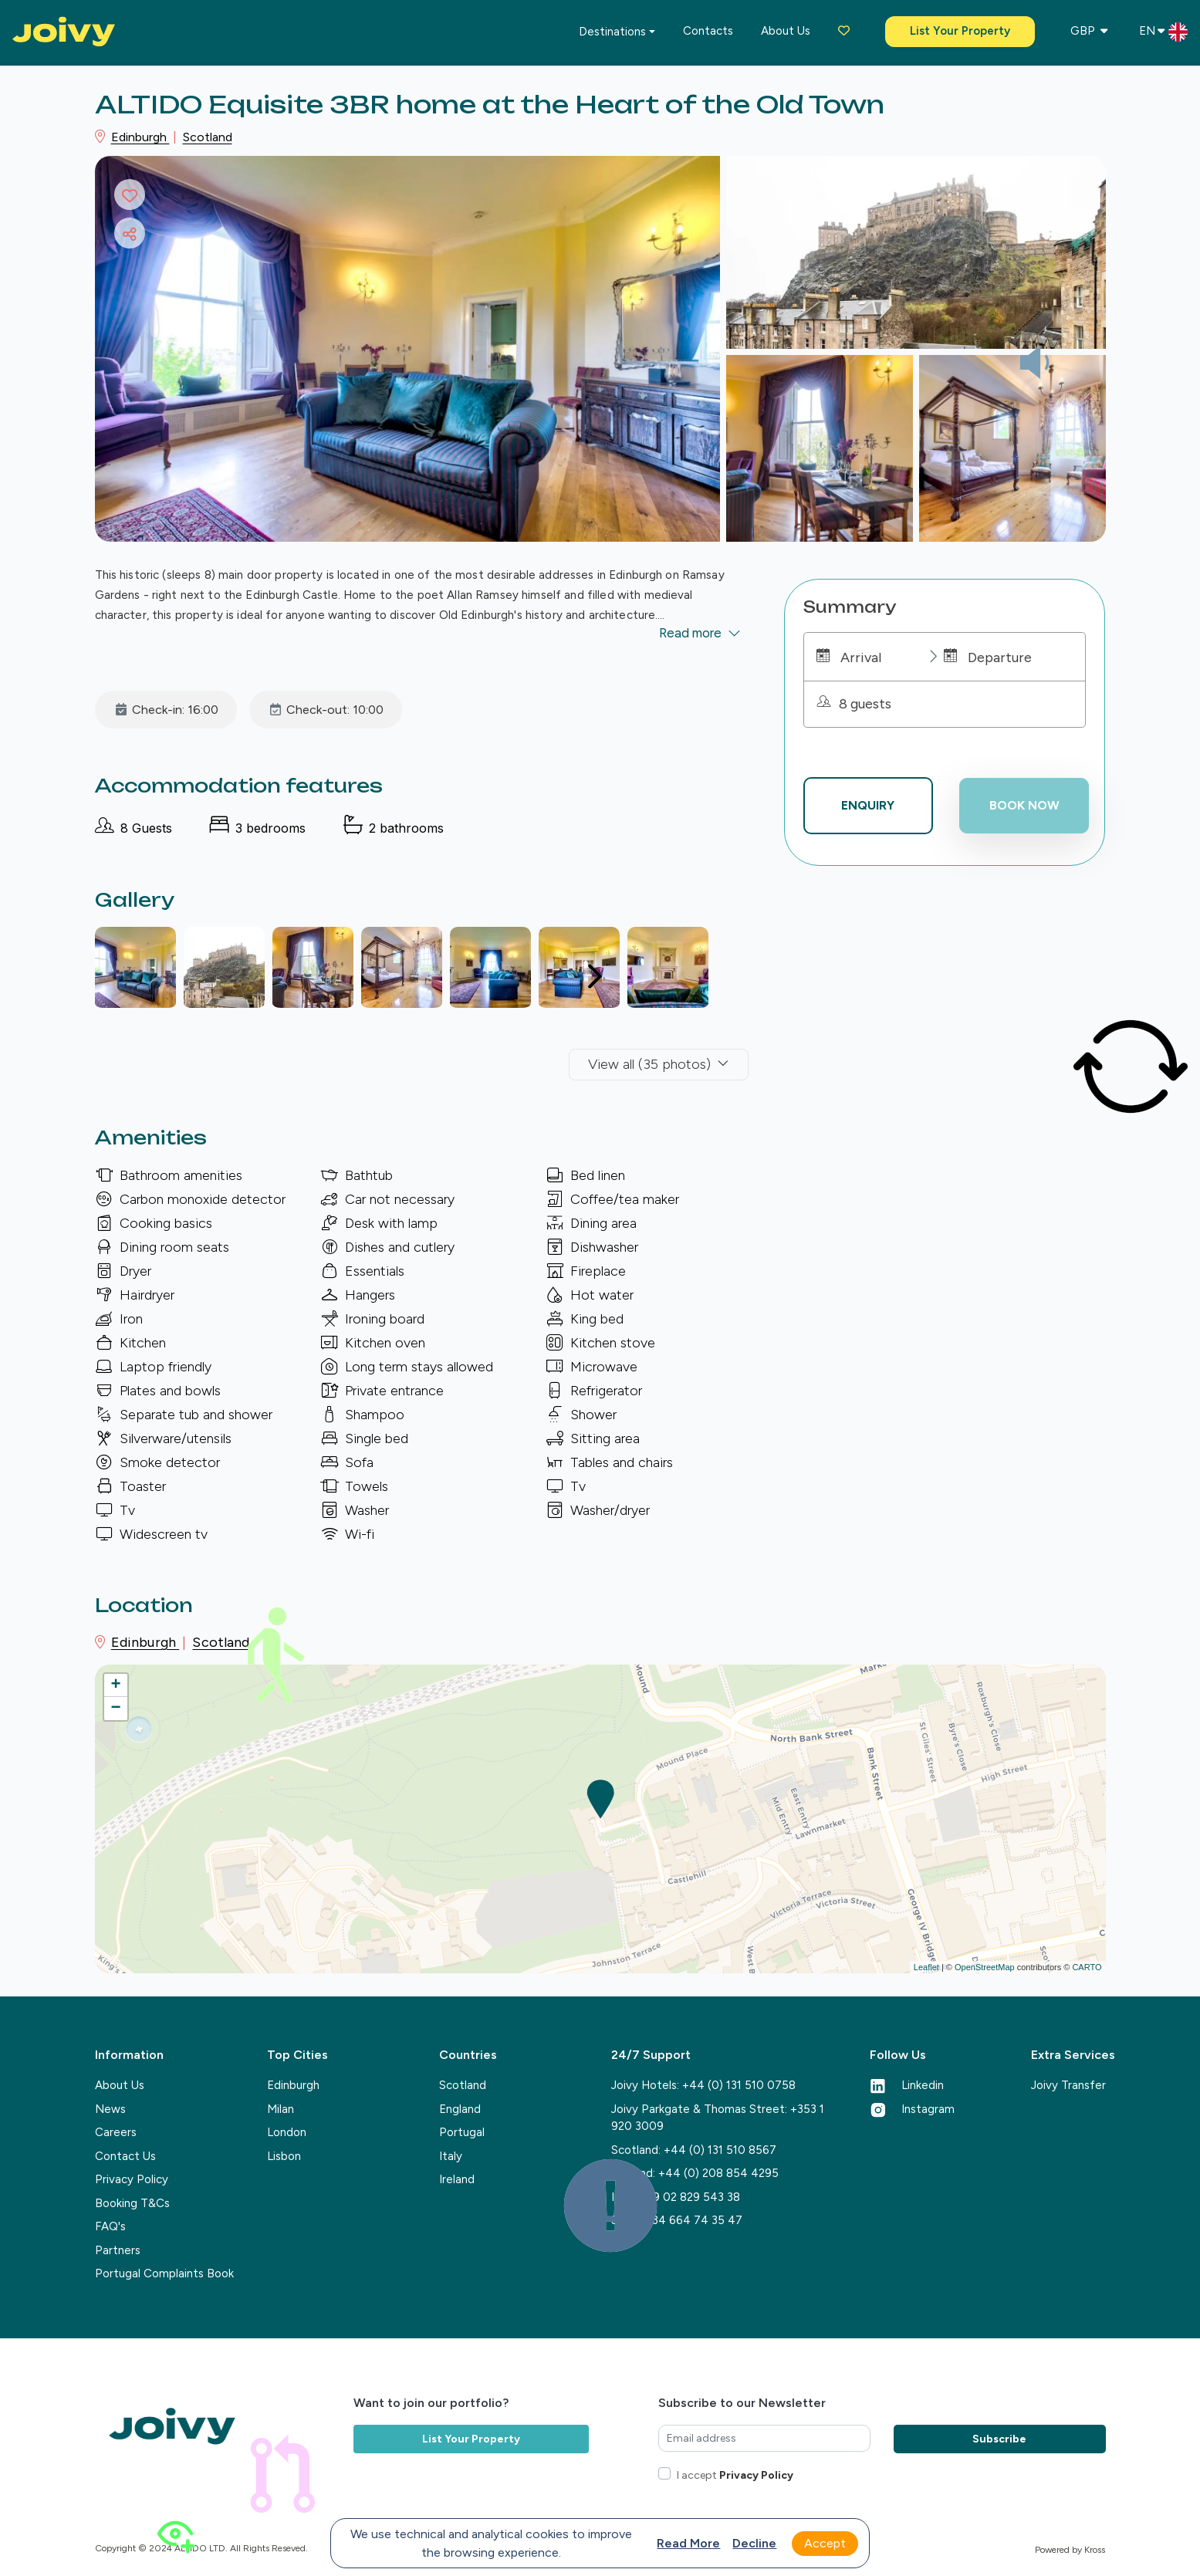 This screenshot has width=1200, height=2576. What do you see at coordinates (175, 2534) in the screenshot?
I see `add to watchlist` at bounding box center [175, 2534].